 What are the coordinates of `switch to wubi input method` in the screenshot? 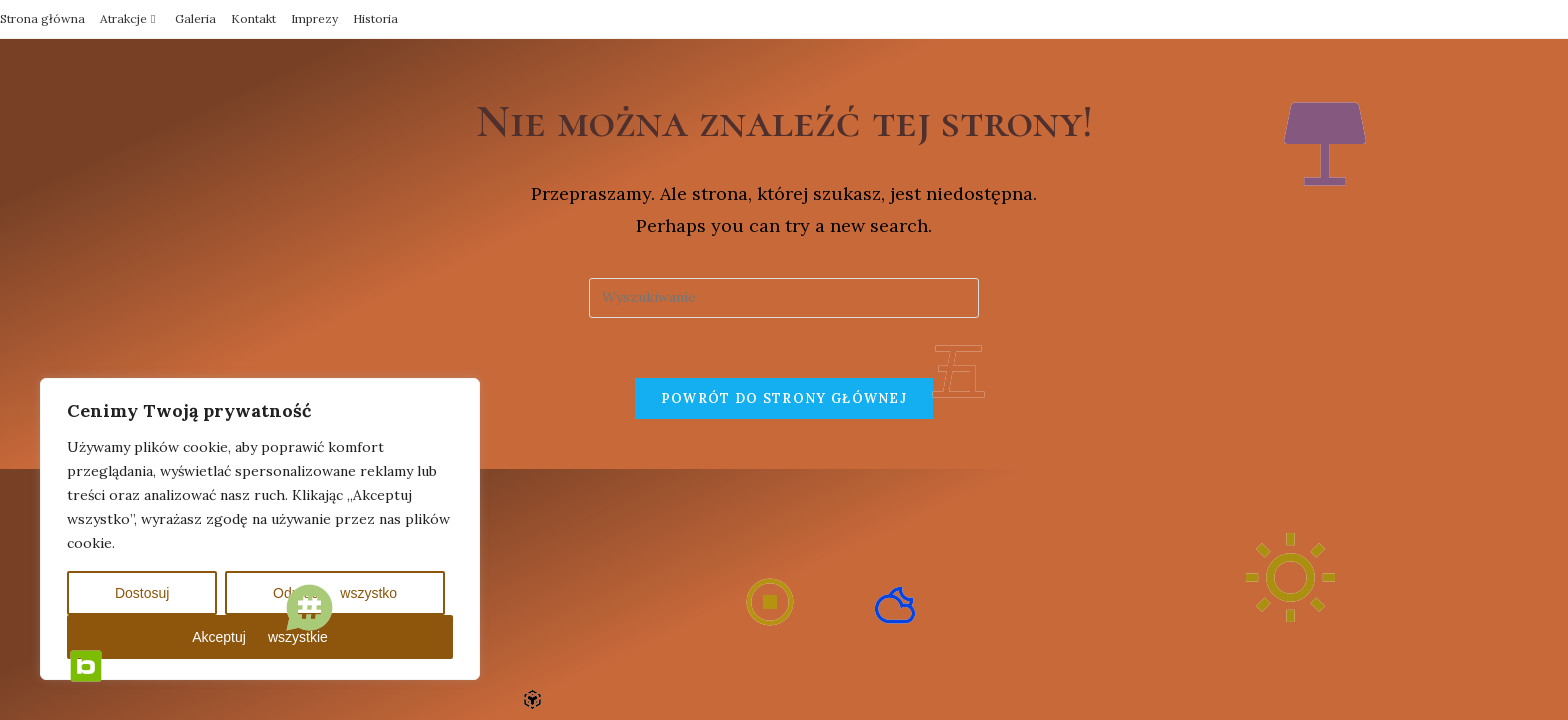 It's located at (958, 371).